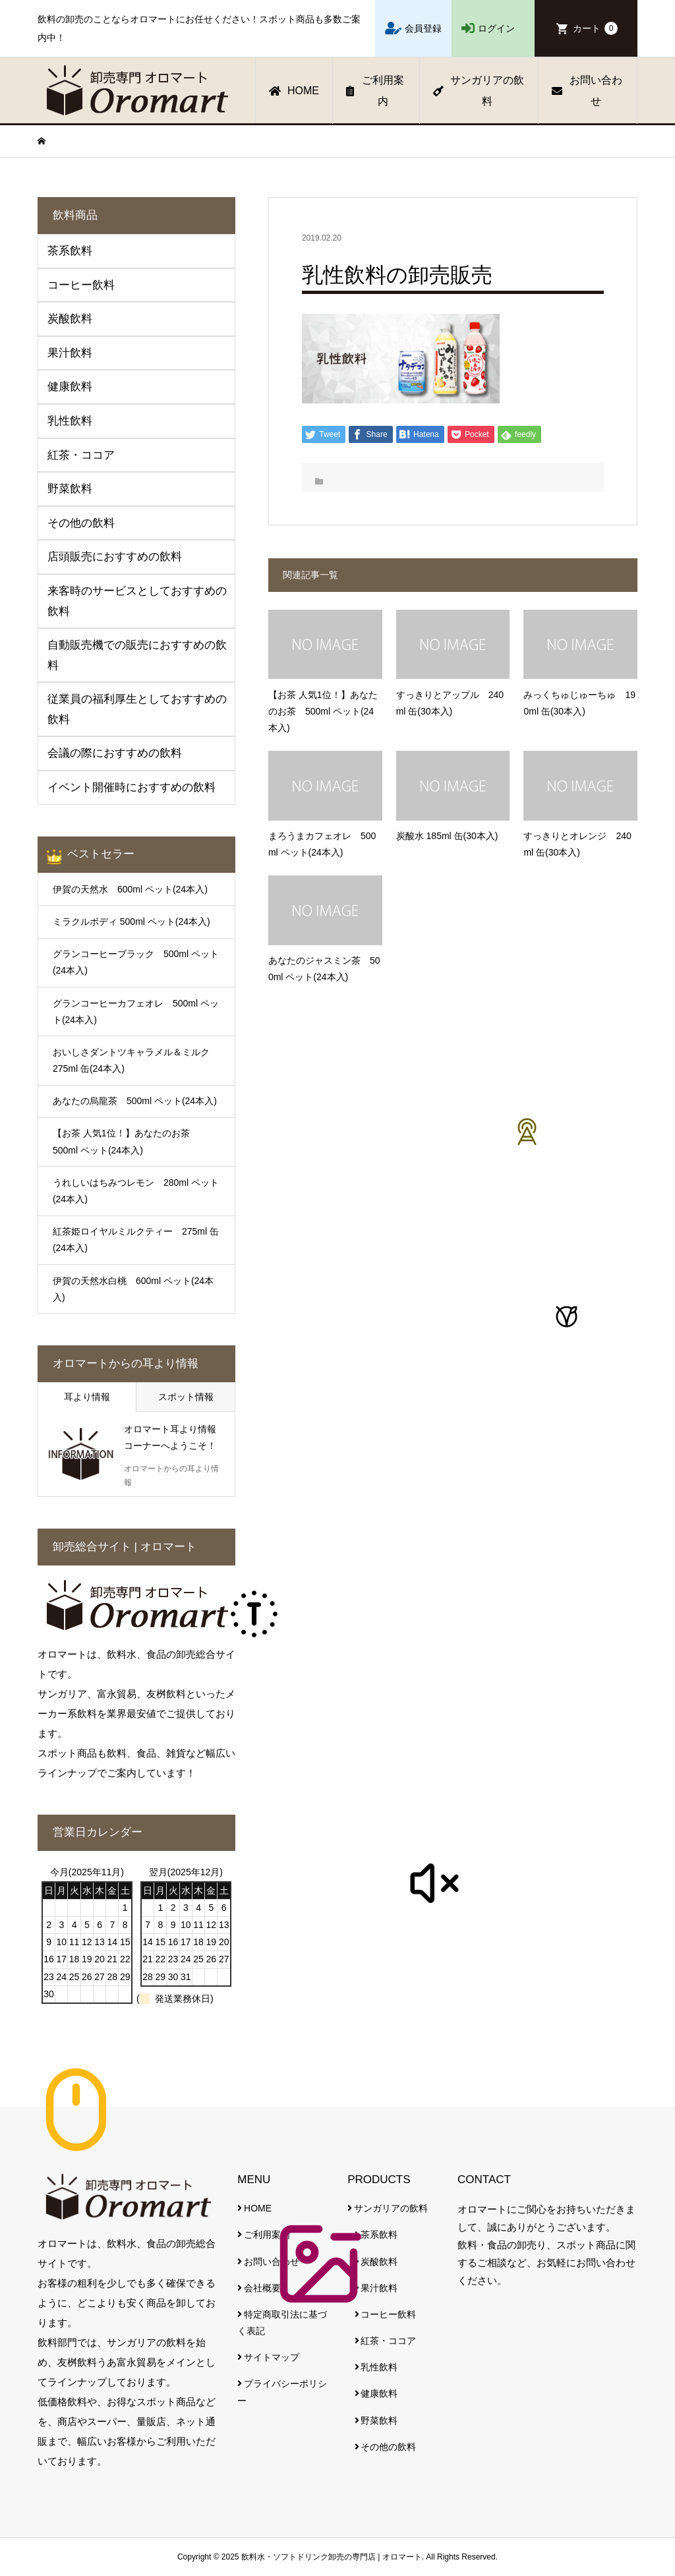 Image resolution: width=675 pixels, height=2576 pixels. What do you see at coordinates (566, 1316) in the screenshot?
I see `filter for vegan menu options` at bounding box center [566, 1316].